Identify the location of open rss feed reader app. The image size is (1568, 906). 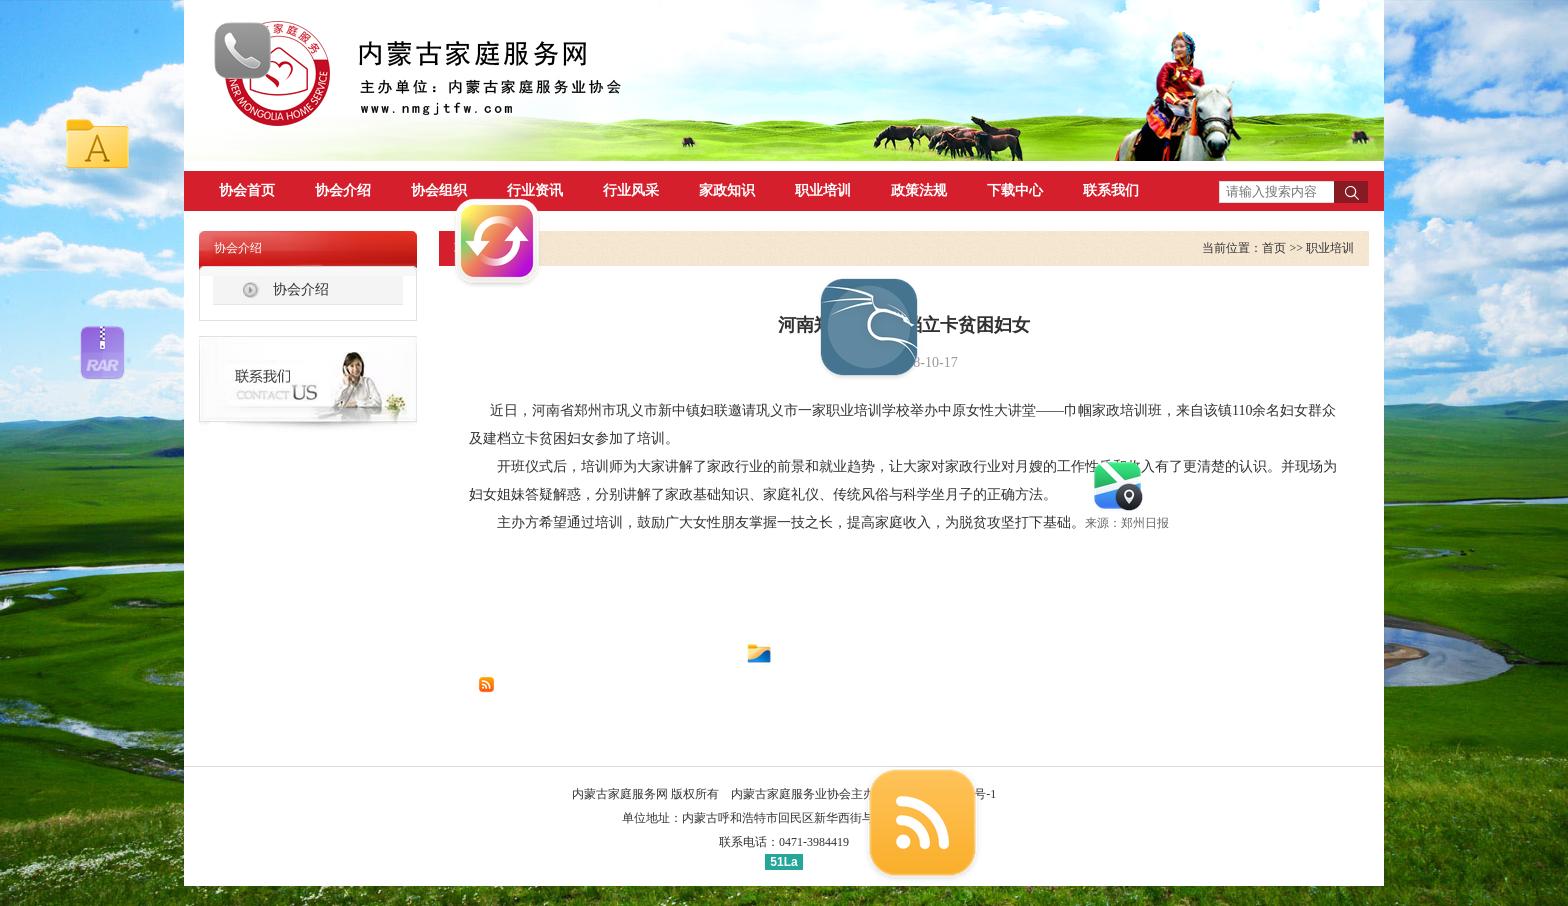
(486, 684).